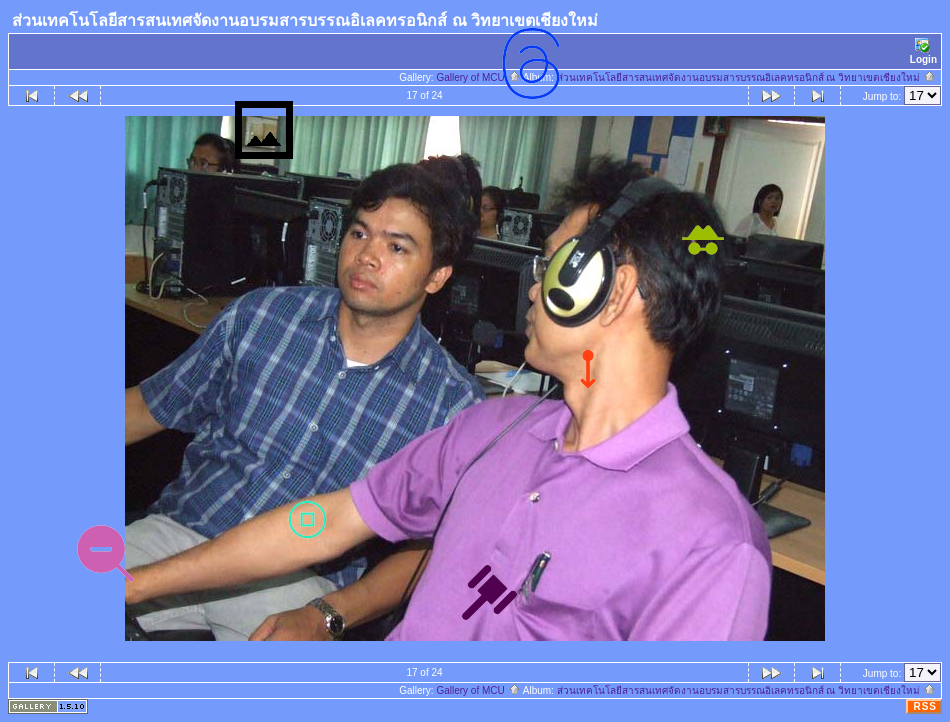 Image resolution: width=950 pixels, height=722 pixels. Describe the element at coordinates (264, 130) in the screenshot. I see `view original image without cropping` at that location.